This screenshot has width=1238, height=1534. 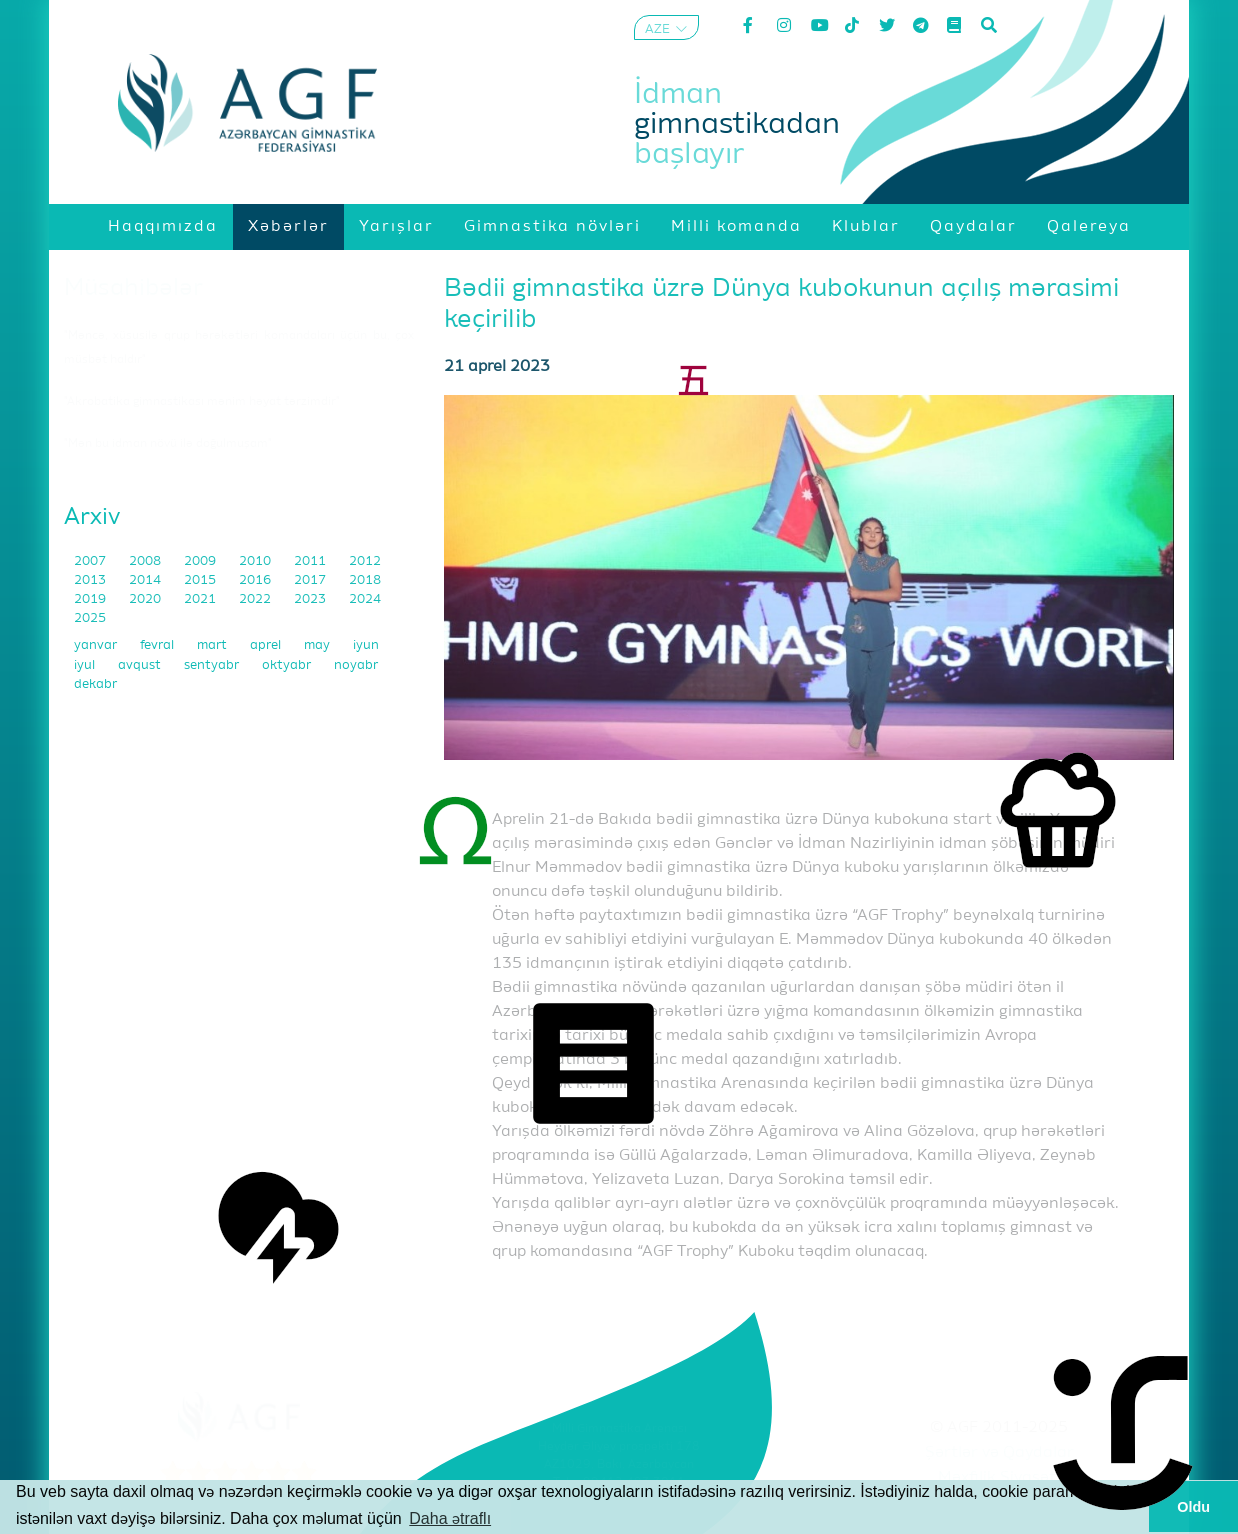 What do you see at coordinates (593, 1063) in the screenshot?
I see `switch to horizontal layout view` at bounding box center [593, 1063].